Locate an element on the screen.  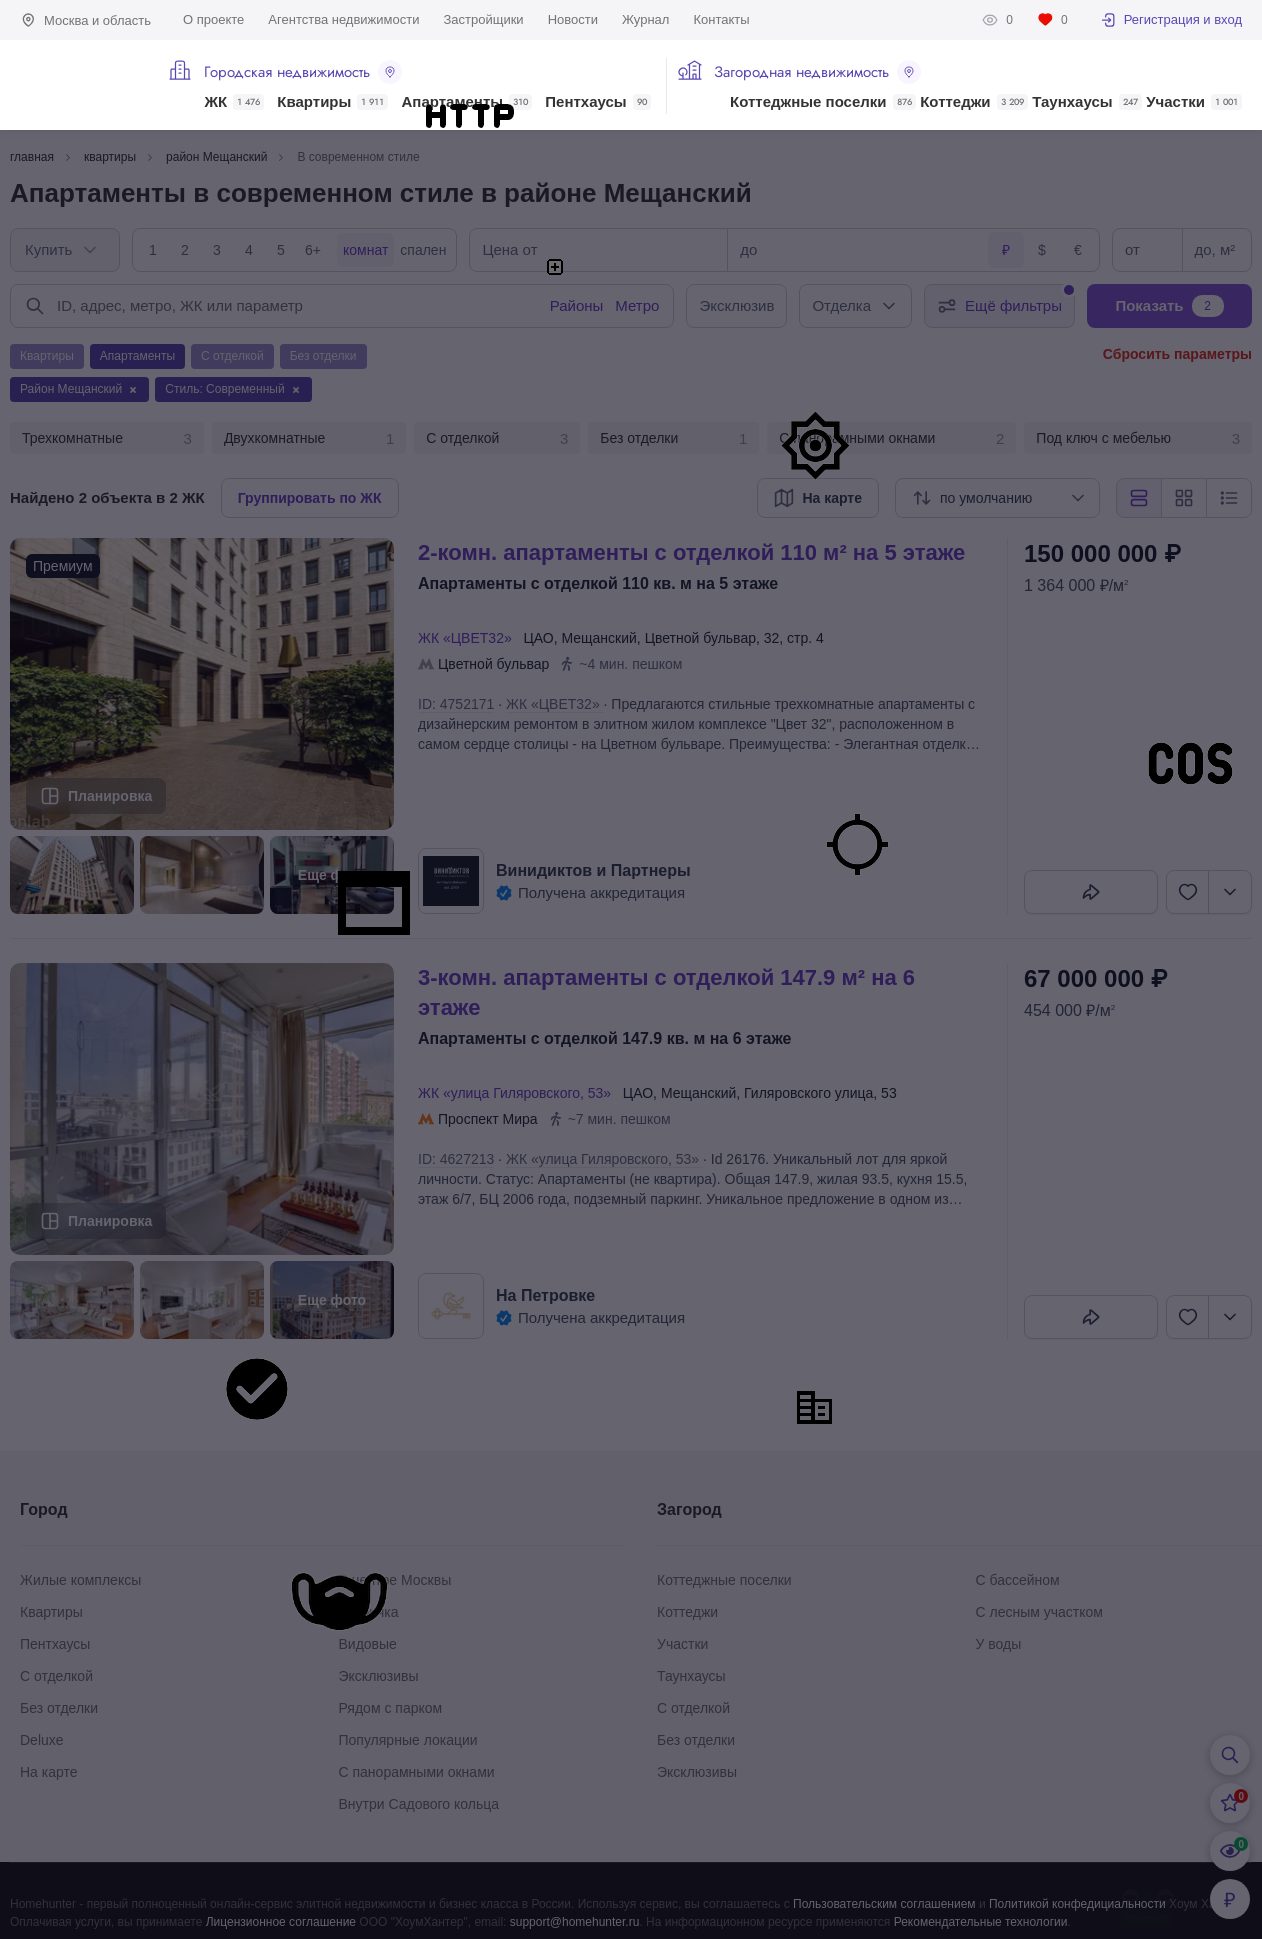
add a new item or content is located at coordinates (555, 267).